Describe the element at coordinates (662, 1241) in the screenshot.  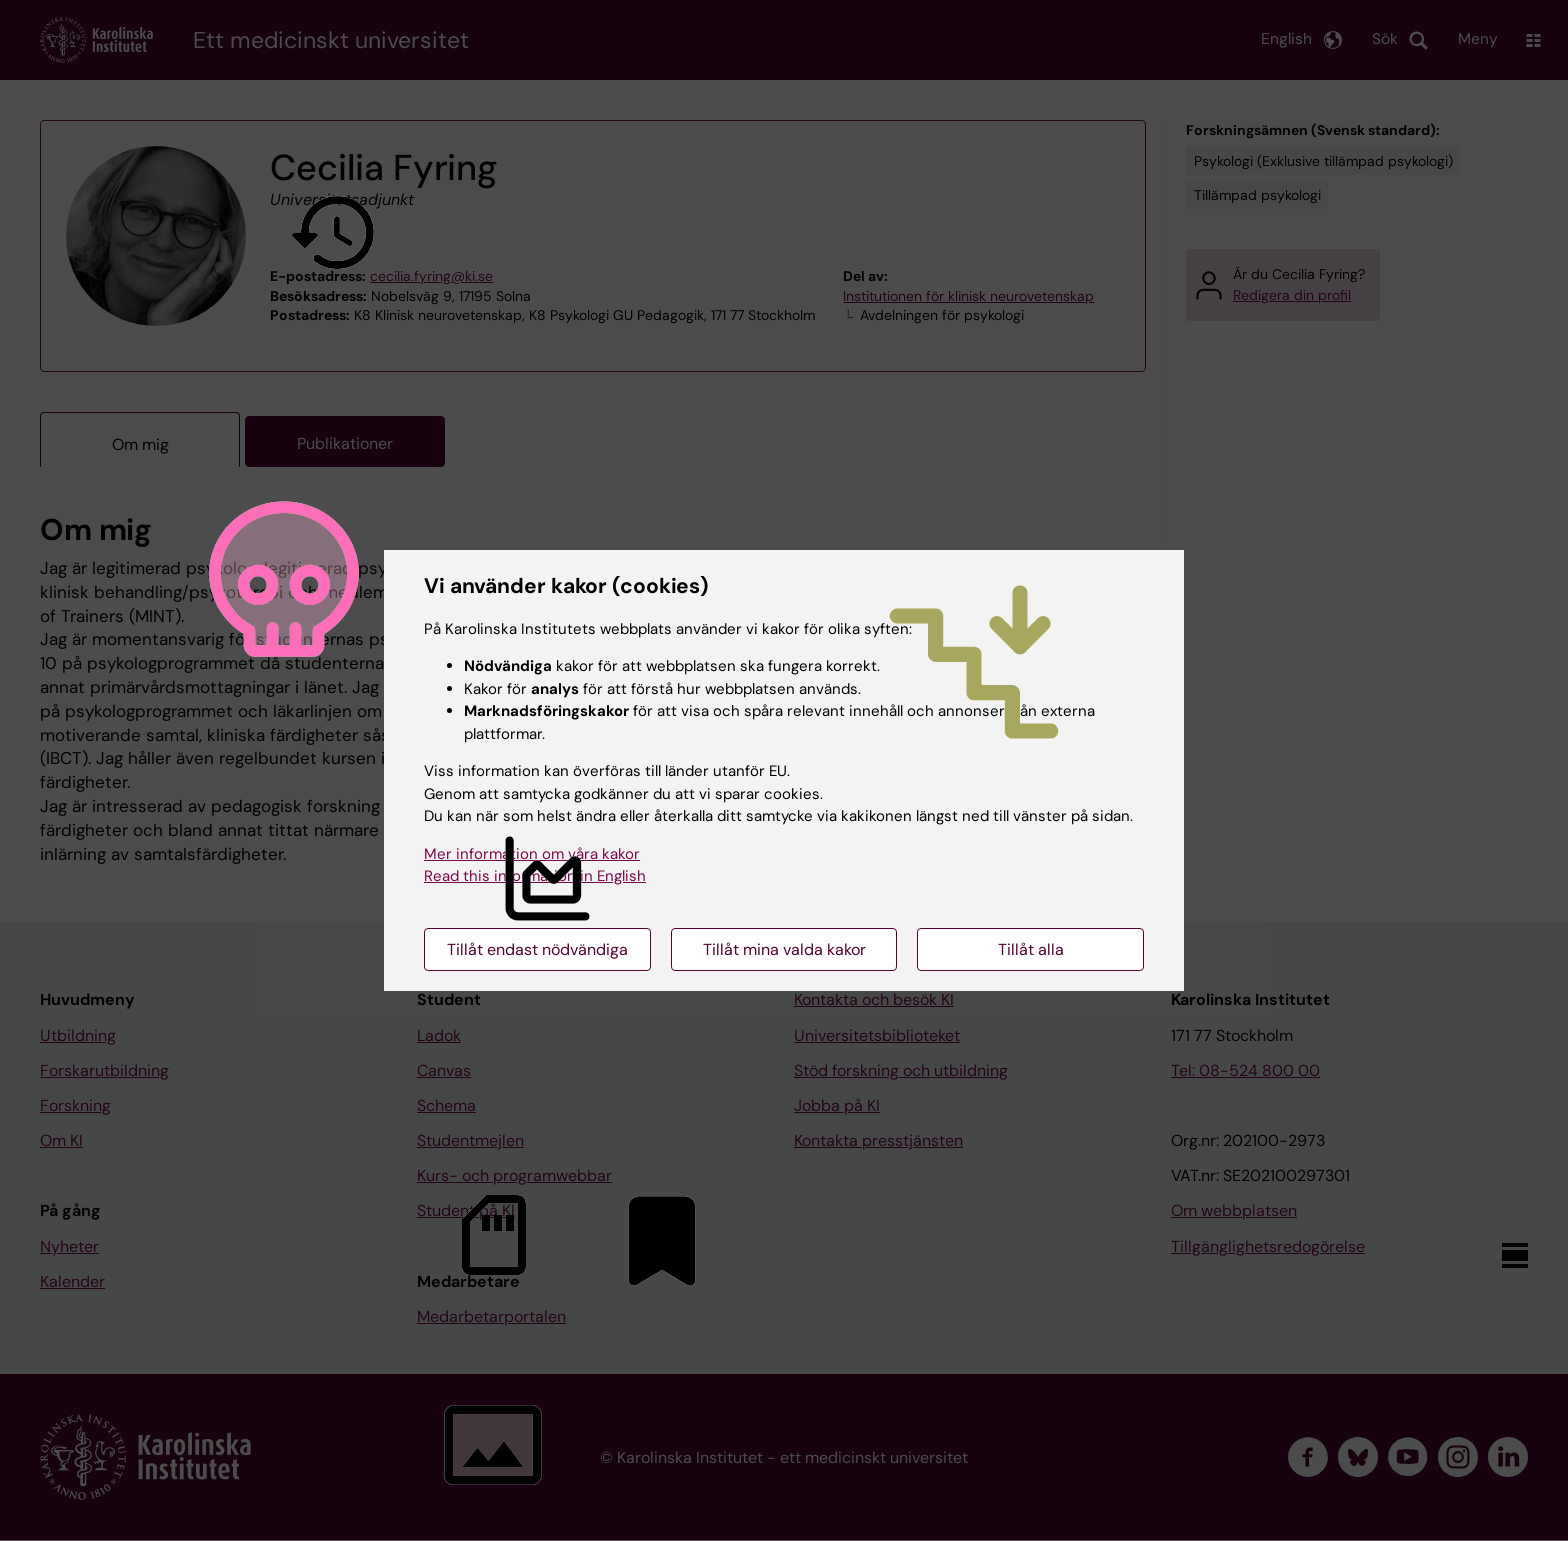
I see `save this item for later` at that location.